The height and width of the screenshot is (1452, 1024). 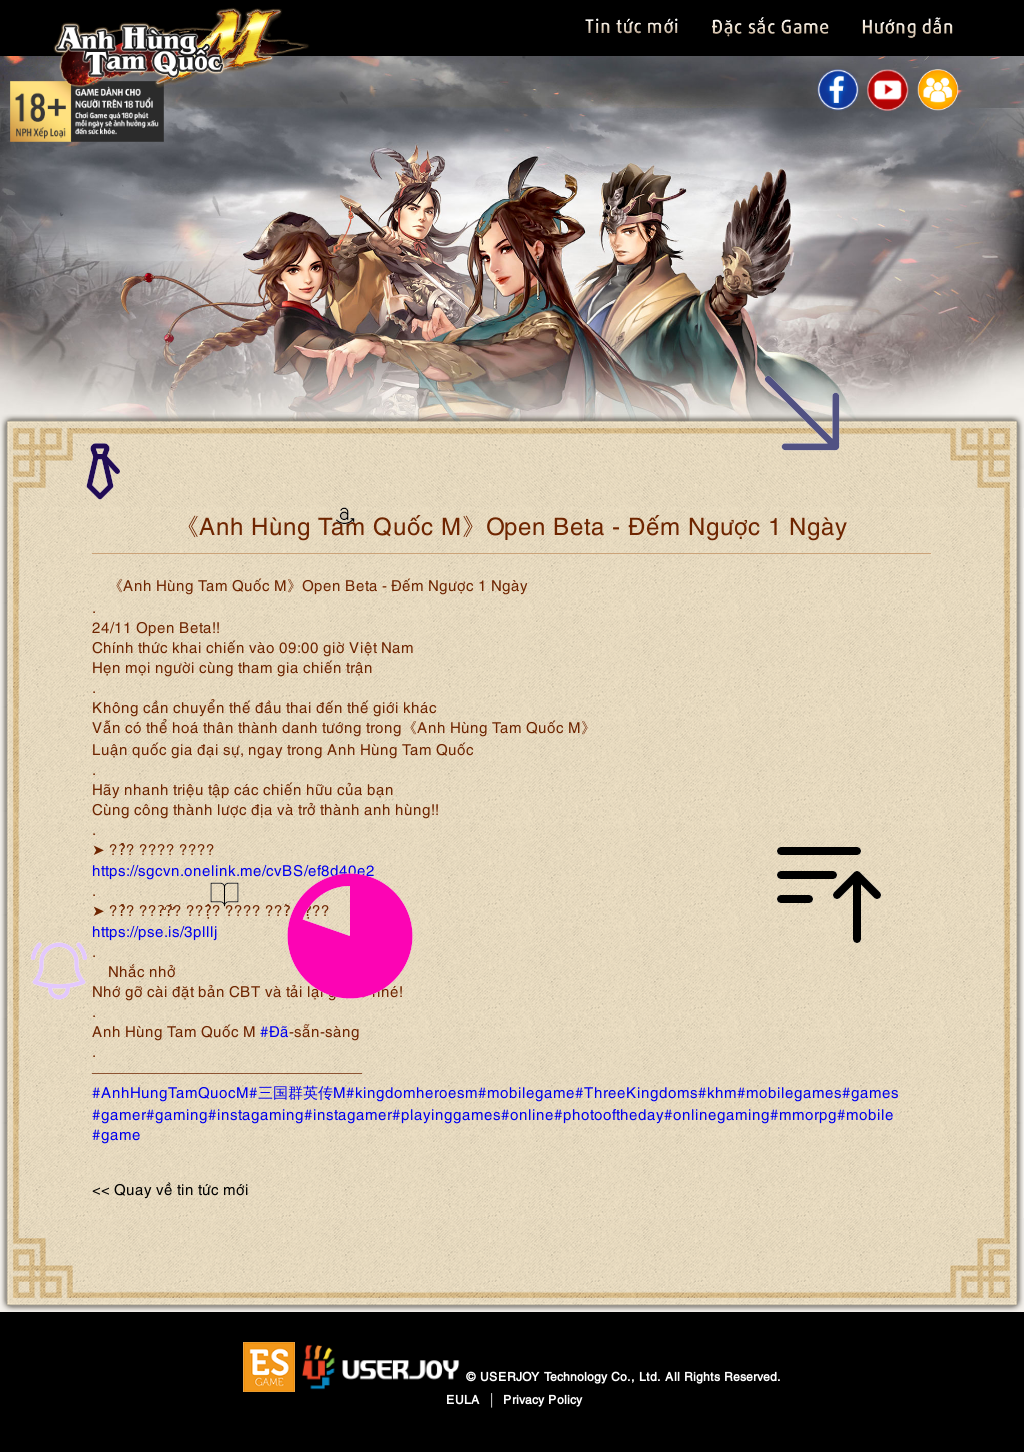 I want to click on indicates 80% progress or completion, so click(x=350, y=936).